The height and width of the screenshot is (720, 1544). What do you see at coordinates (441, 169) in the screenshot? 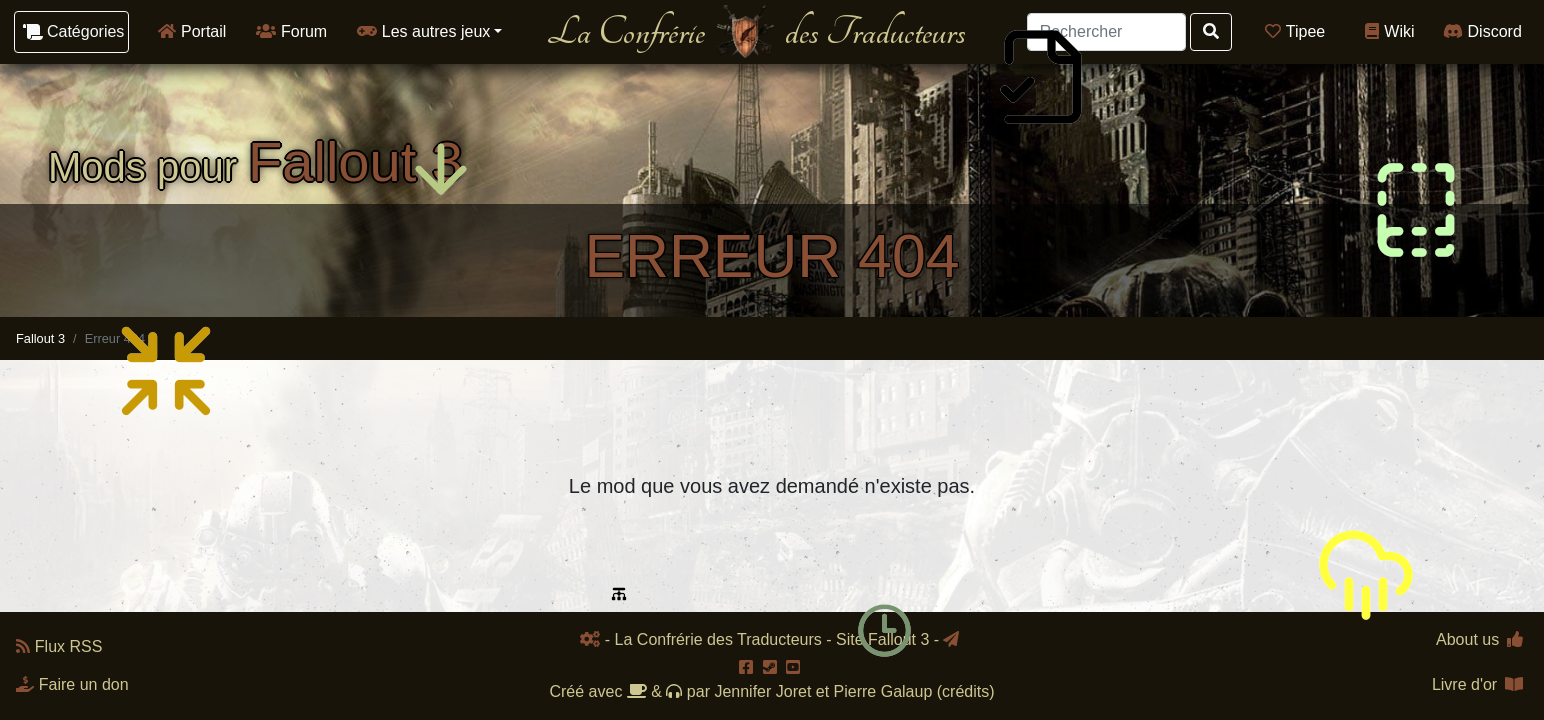
I see `scroll down or view more content` at bounding box center [441, 169].